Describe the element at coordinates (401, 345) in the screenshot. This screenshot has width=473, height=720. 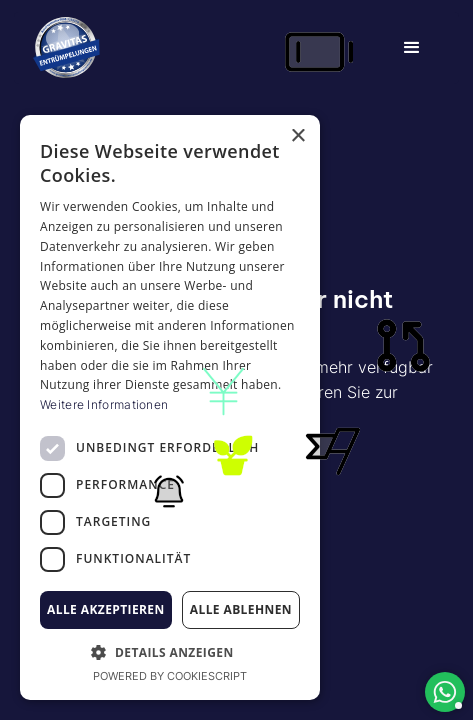
I see `create a new pull request` at that location.